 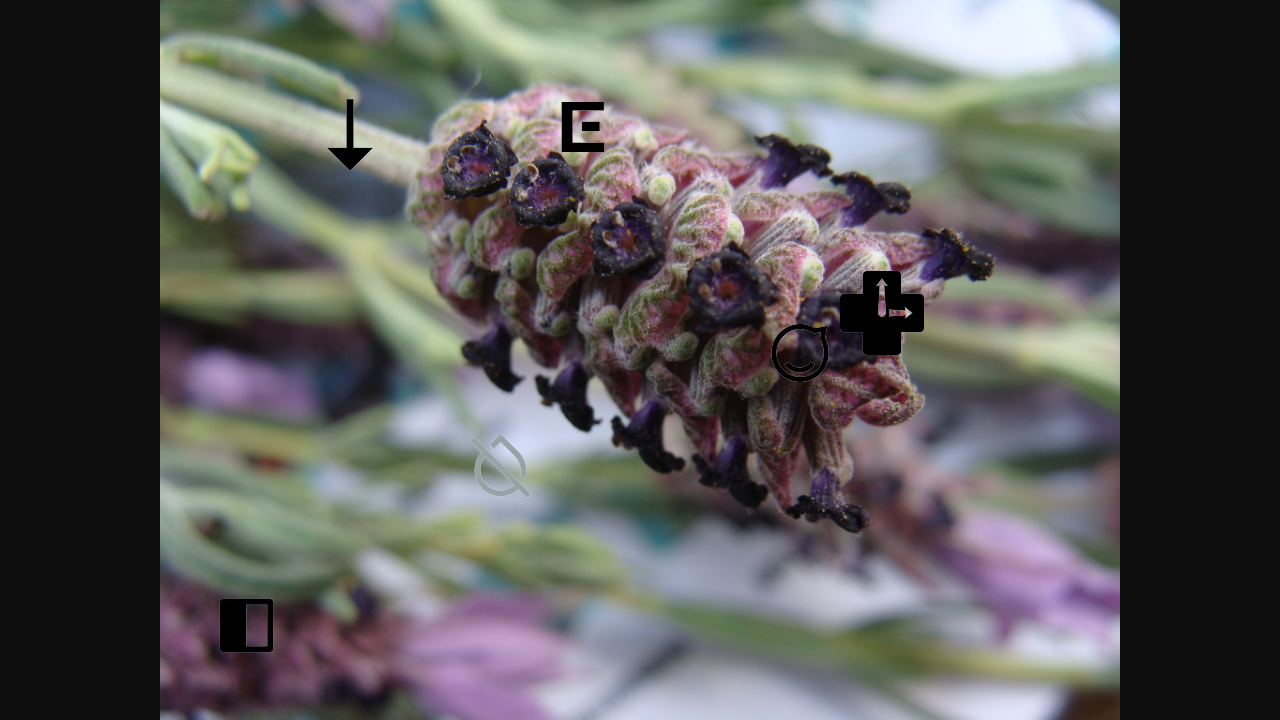 What do you see at coordinates (800, 353) in the screenshot?
I see `open the Staffbase employee communications app` at bounding box center [800, 353].